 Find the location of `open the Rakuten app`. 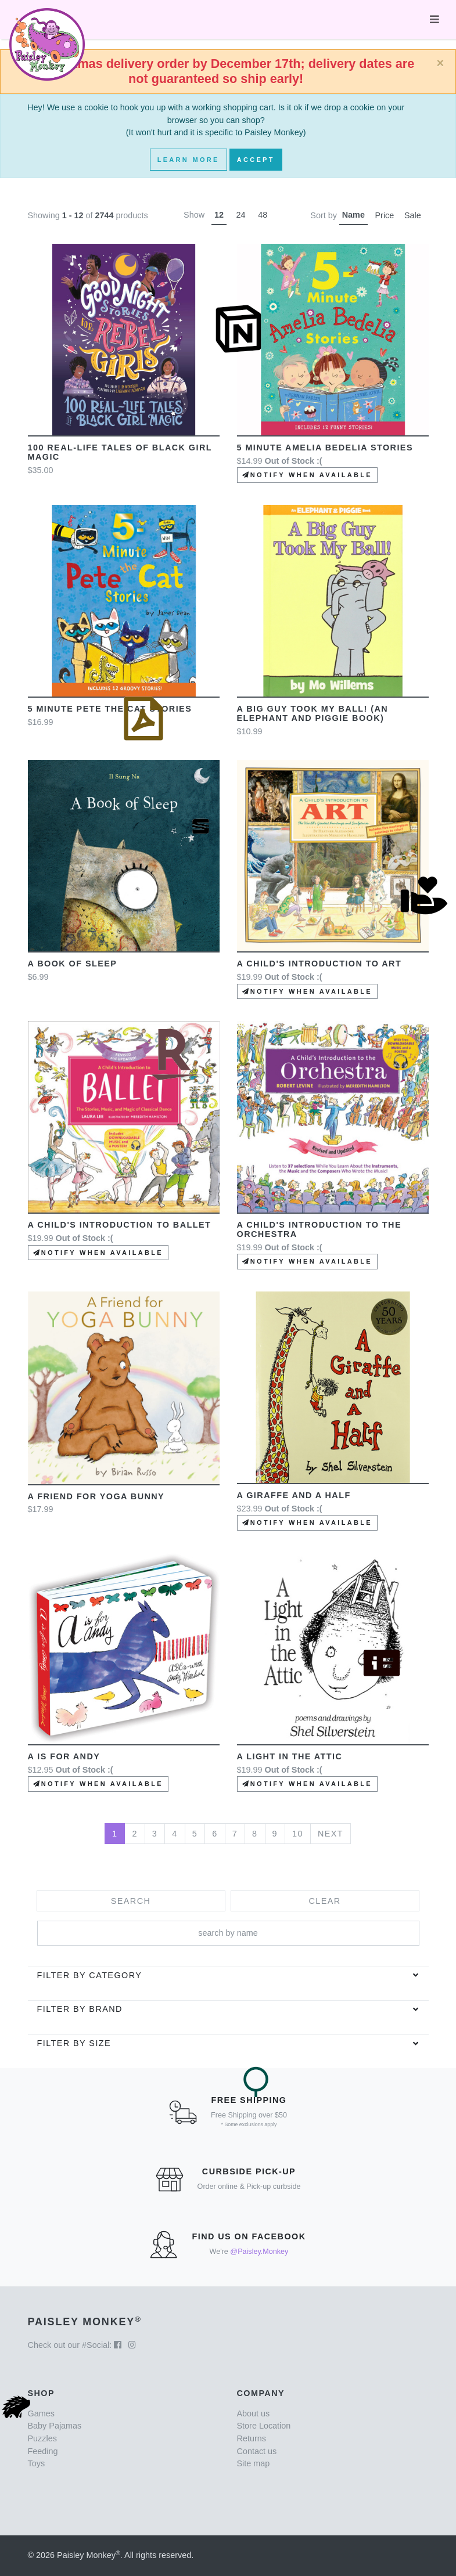

open the Rakuten app is located at coordinates (175, 1055).